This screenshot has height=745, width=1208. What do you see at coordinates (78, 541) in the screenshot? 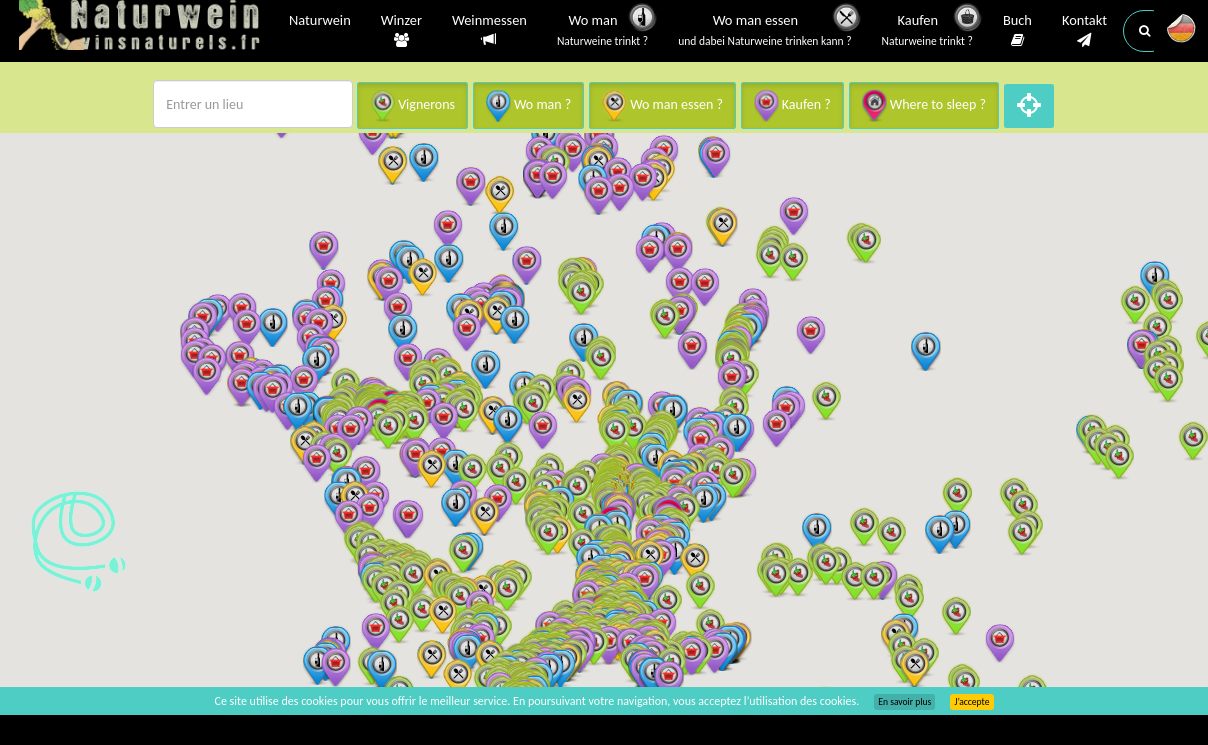
I see `hunting bolas weapon item in game inventory` at bounding box center [78, 541].